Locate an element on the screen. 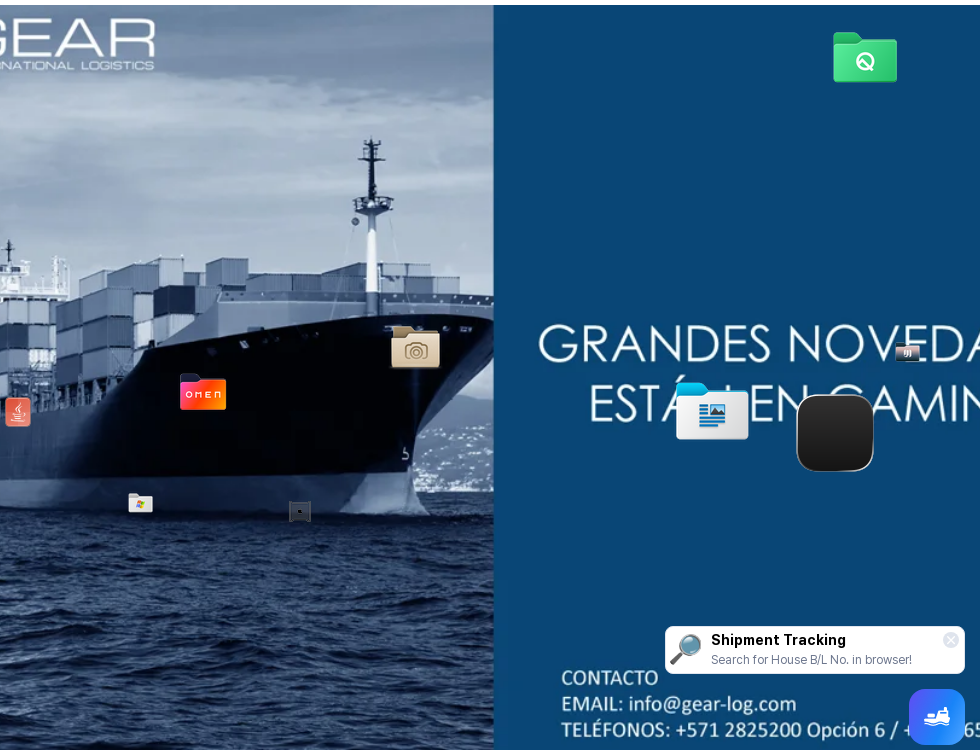  open your indie music folder is located at coordinates (907, 352).